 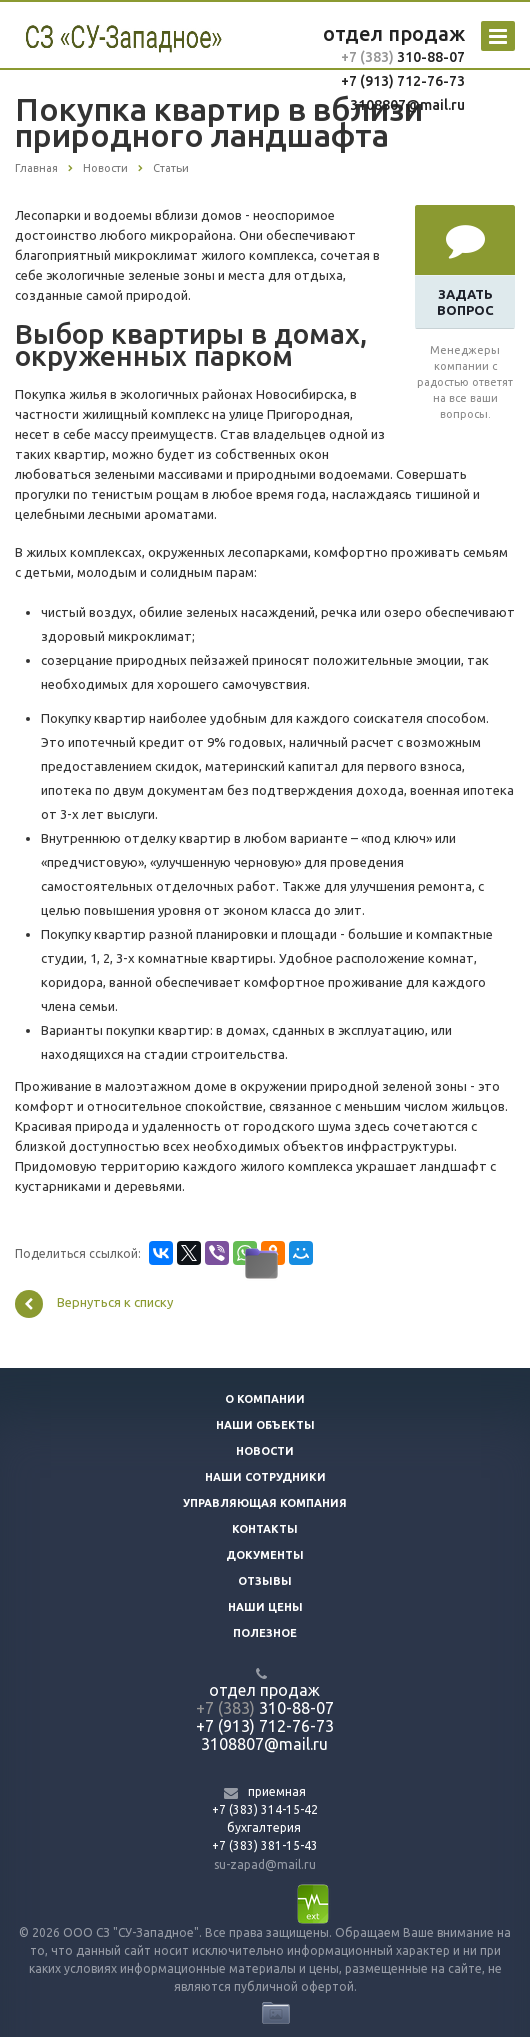 What do you see at coordinates (313, 1904) in the screenshot?
I see `virtualbox extension pack file` at bounding box center [313, 1904].